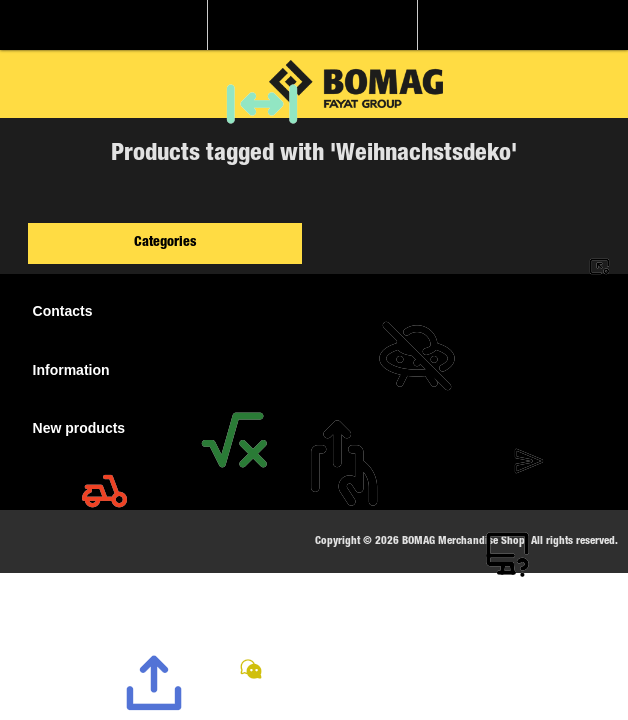 This screenshot has height=720, width=628. Describe the element at coordinates (251, 669) in the screenshot. I see `open wechat messaging app` at that location.